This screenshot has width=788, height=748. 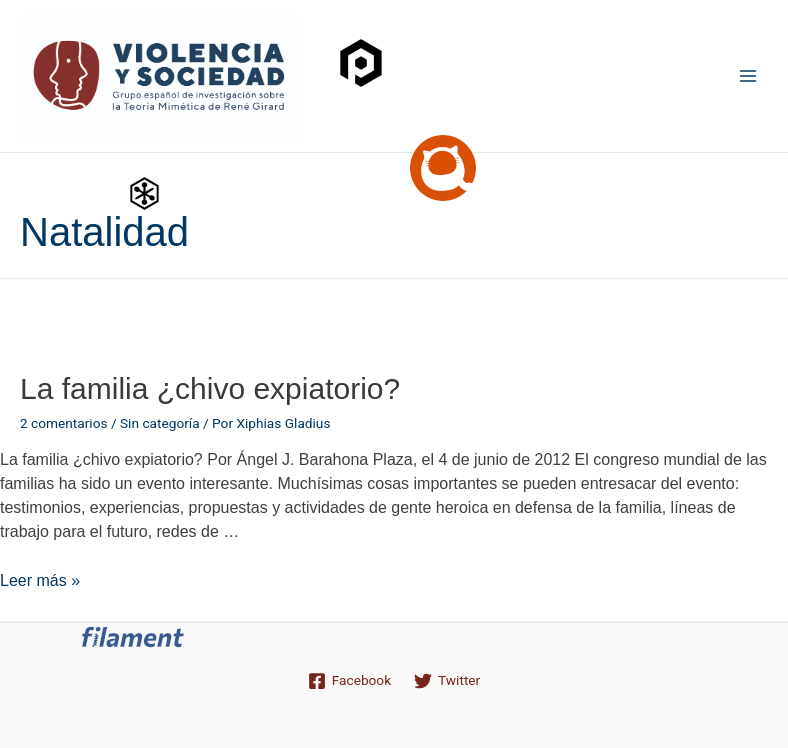 What do you see at coordinates (361, 63) in the screenshot?
I see `visit the PyUp security service website` at bounding box center [361, 63].